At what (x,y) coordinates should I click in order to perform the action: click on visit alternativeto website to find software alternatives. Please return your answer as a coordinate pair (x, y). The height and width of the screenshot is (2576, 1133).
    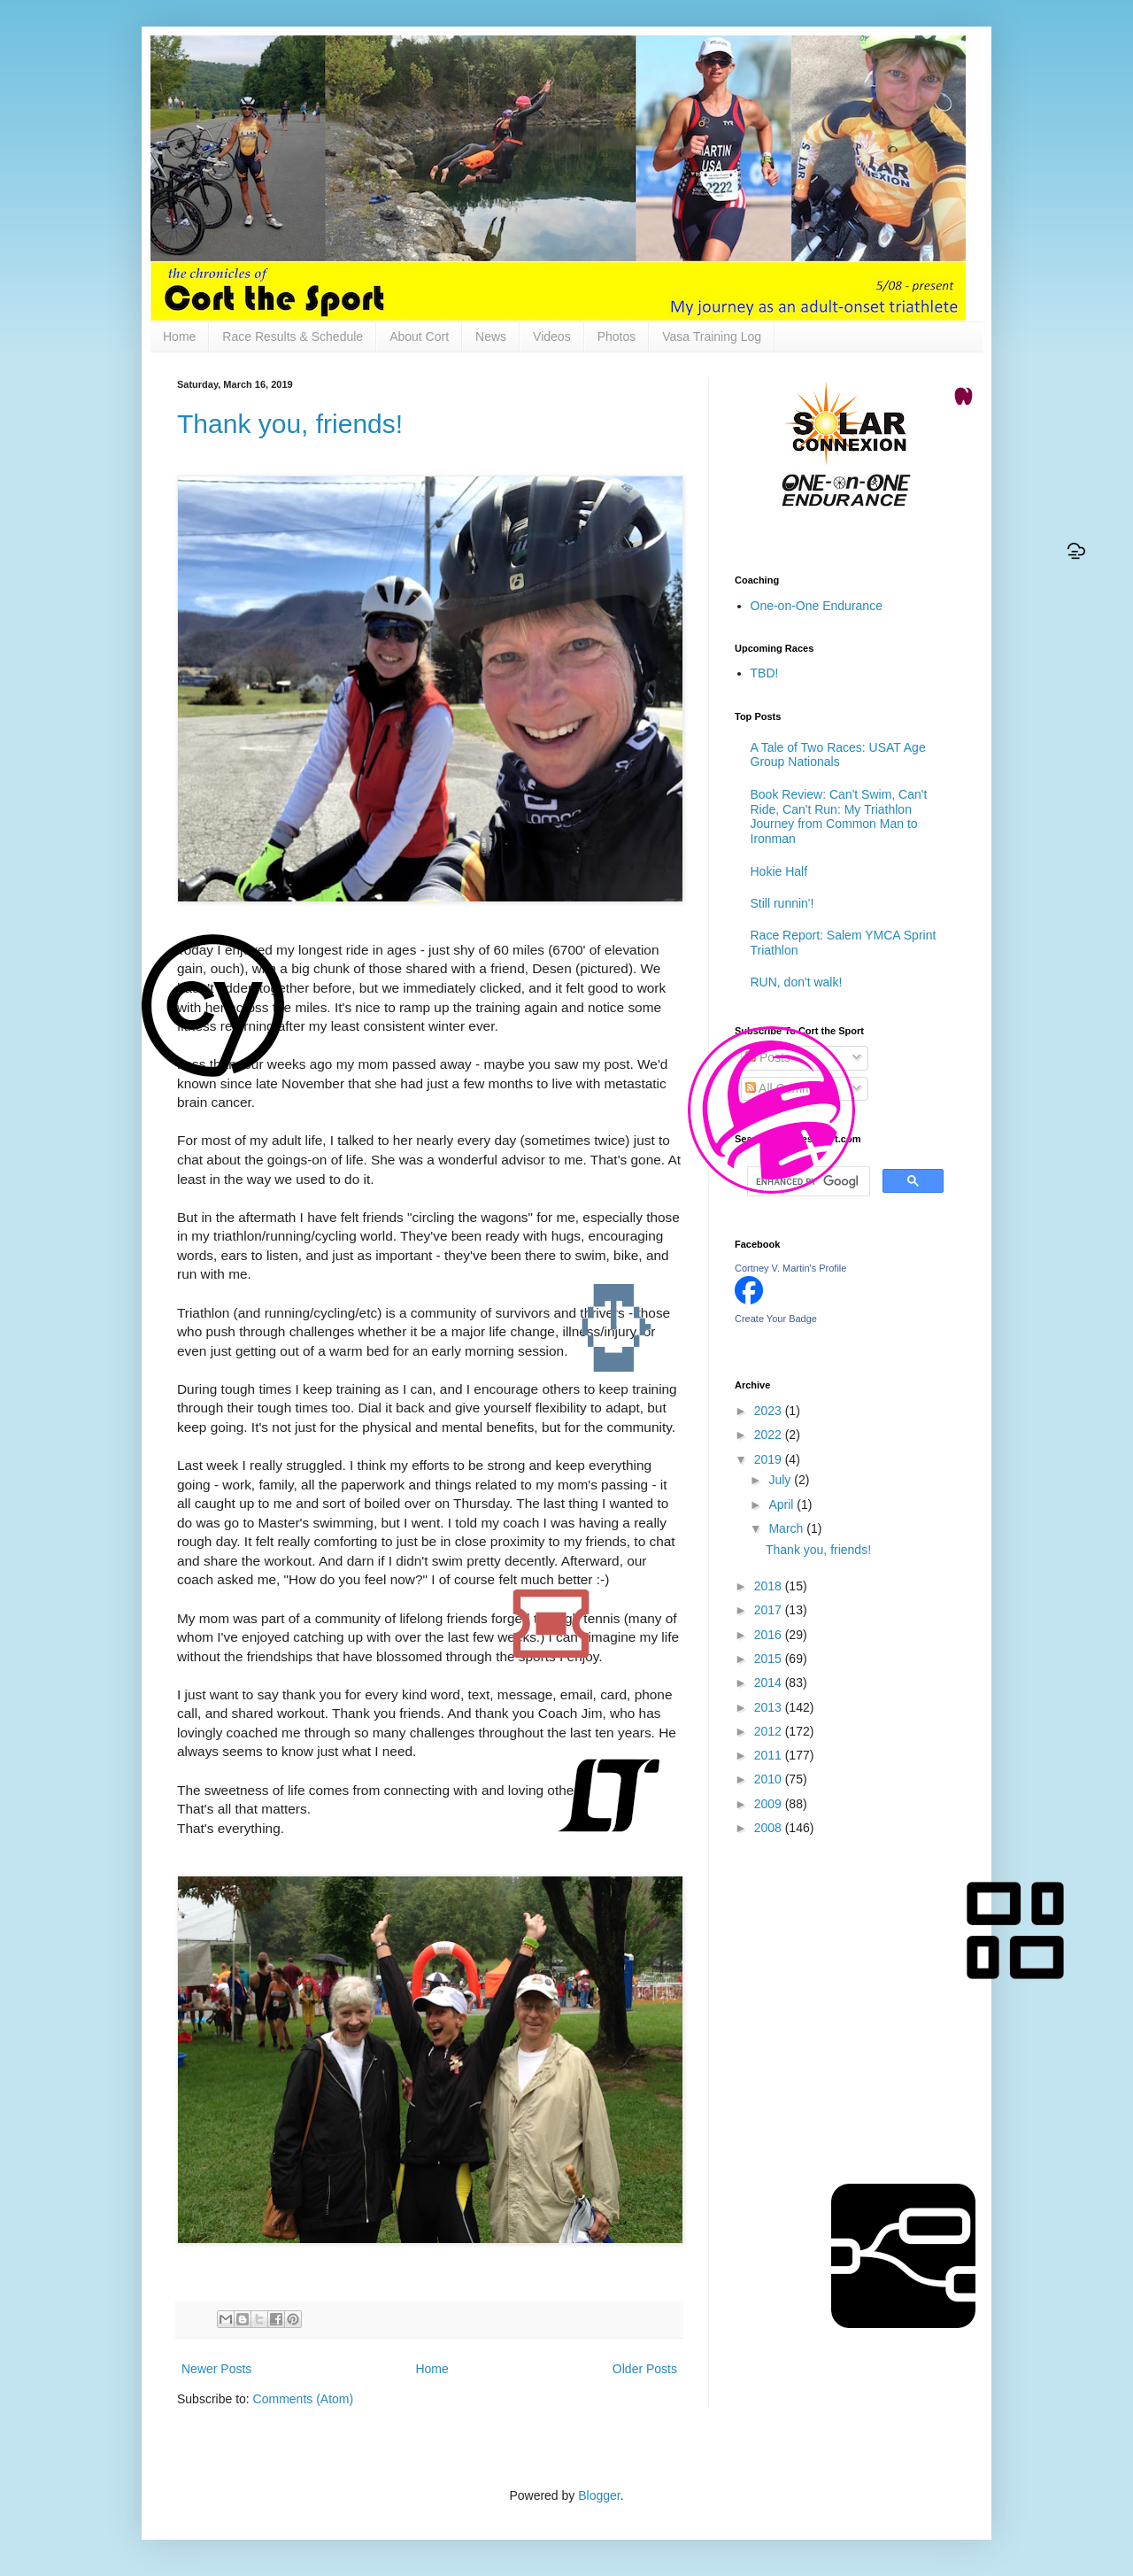
    Looking at the image, I should click on (771, 1110).